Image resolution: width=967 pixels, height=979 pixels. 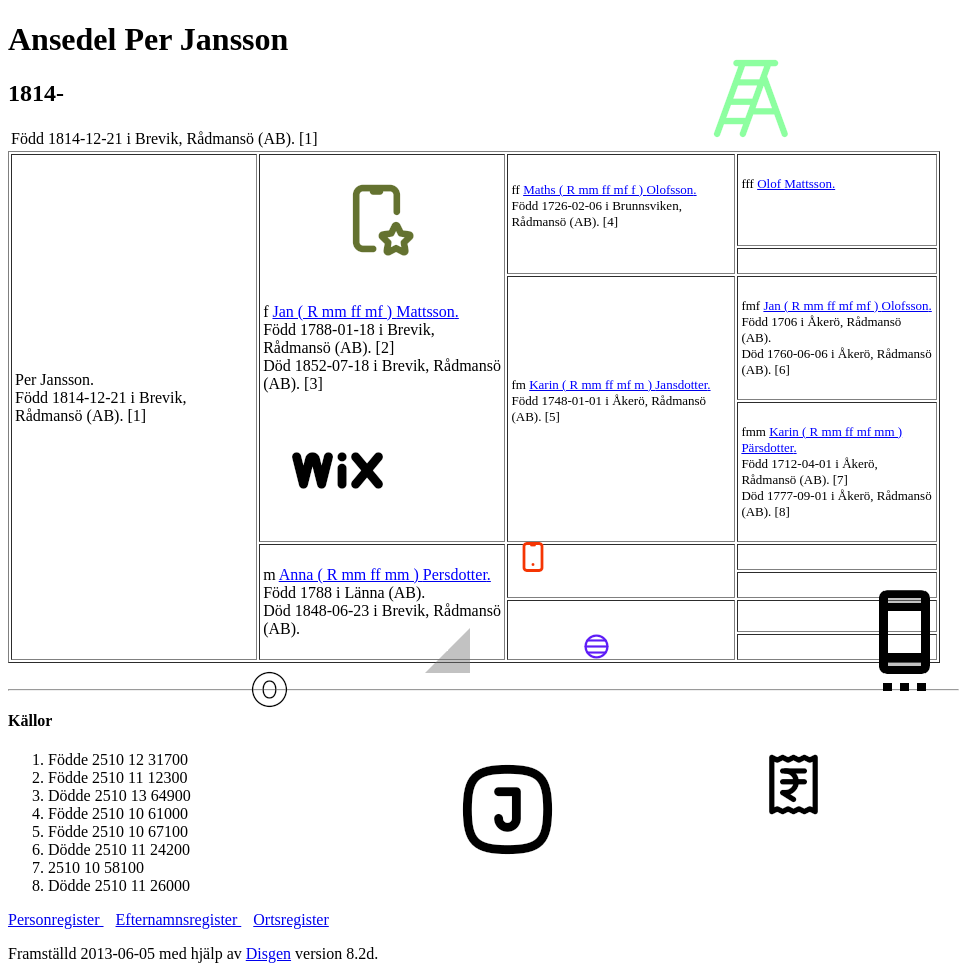 I want to click on switch to mobile view, so click(x=533, y=557).